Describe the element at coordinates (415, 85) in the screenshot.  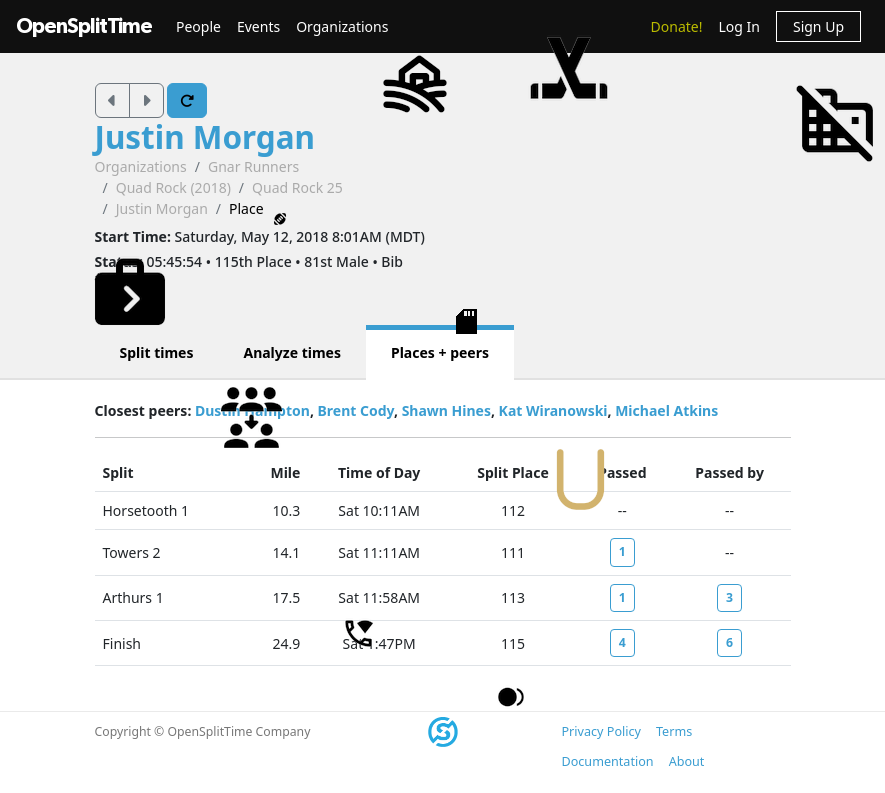
I see `access farm or agricultural settings` at that location.